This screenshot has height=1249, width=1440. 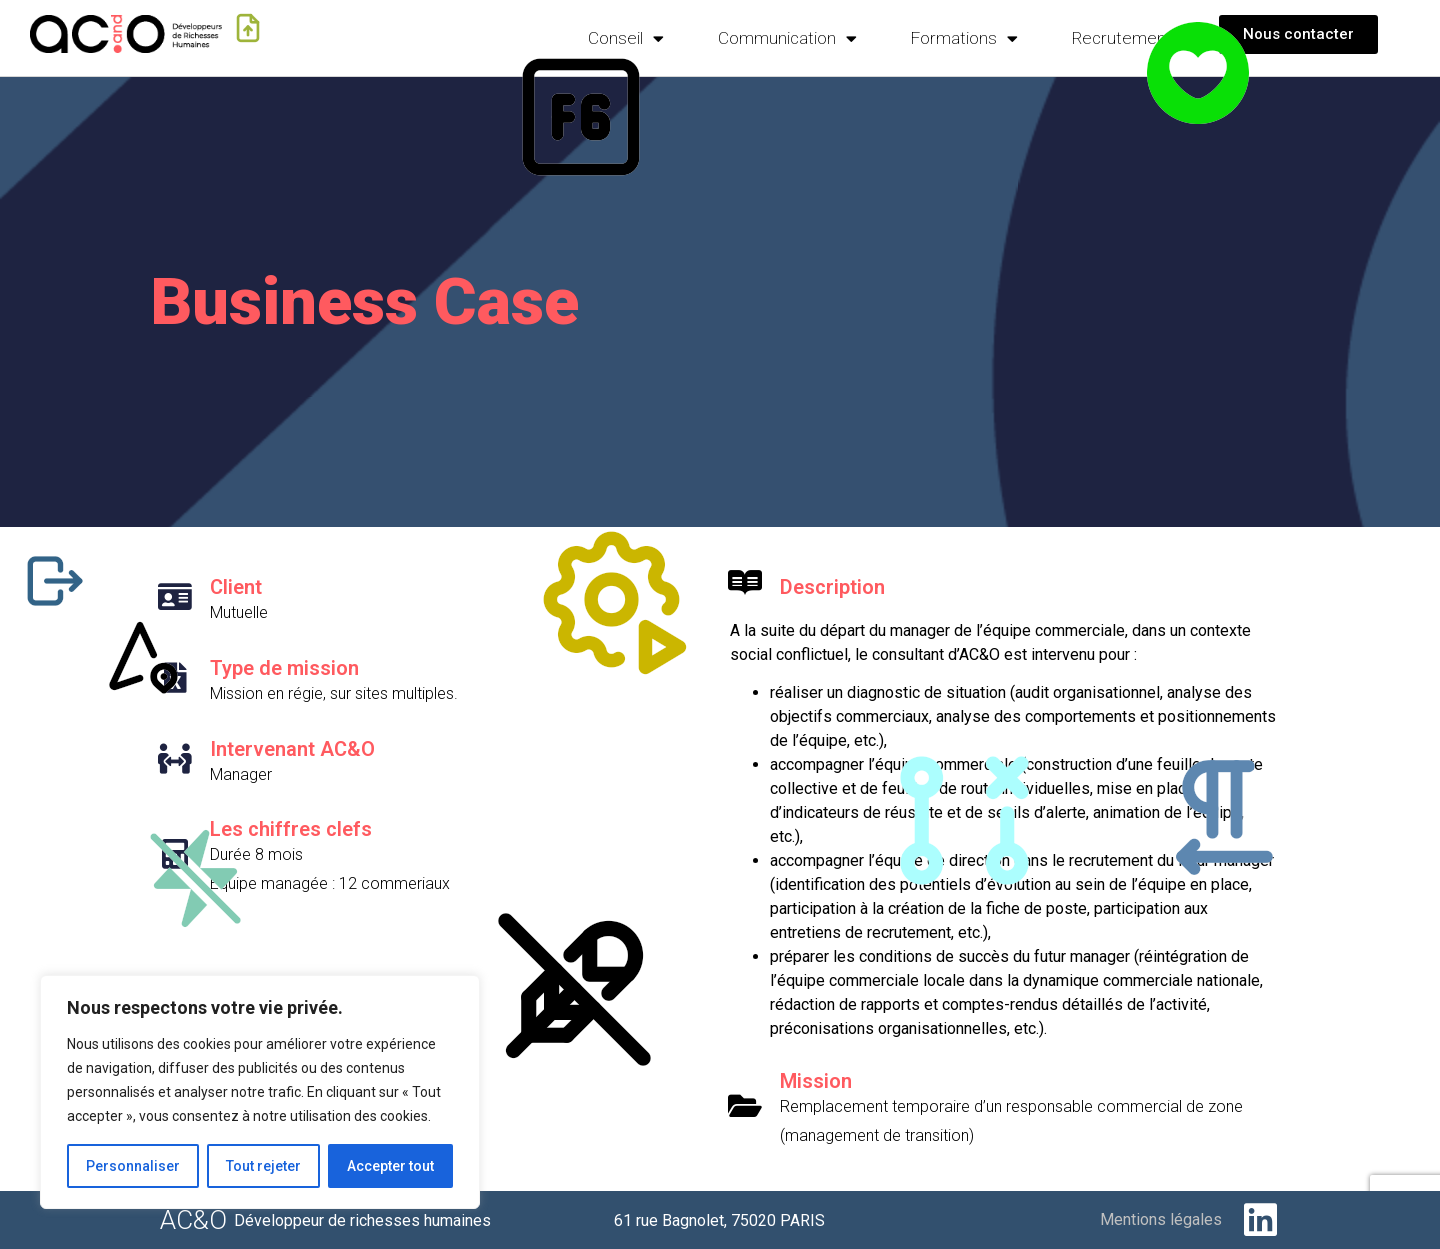 What do you see at coordinates (195, 878) in the screenshot?
I see `flash or lightning feature disabled` at bounding box center [195, 878].